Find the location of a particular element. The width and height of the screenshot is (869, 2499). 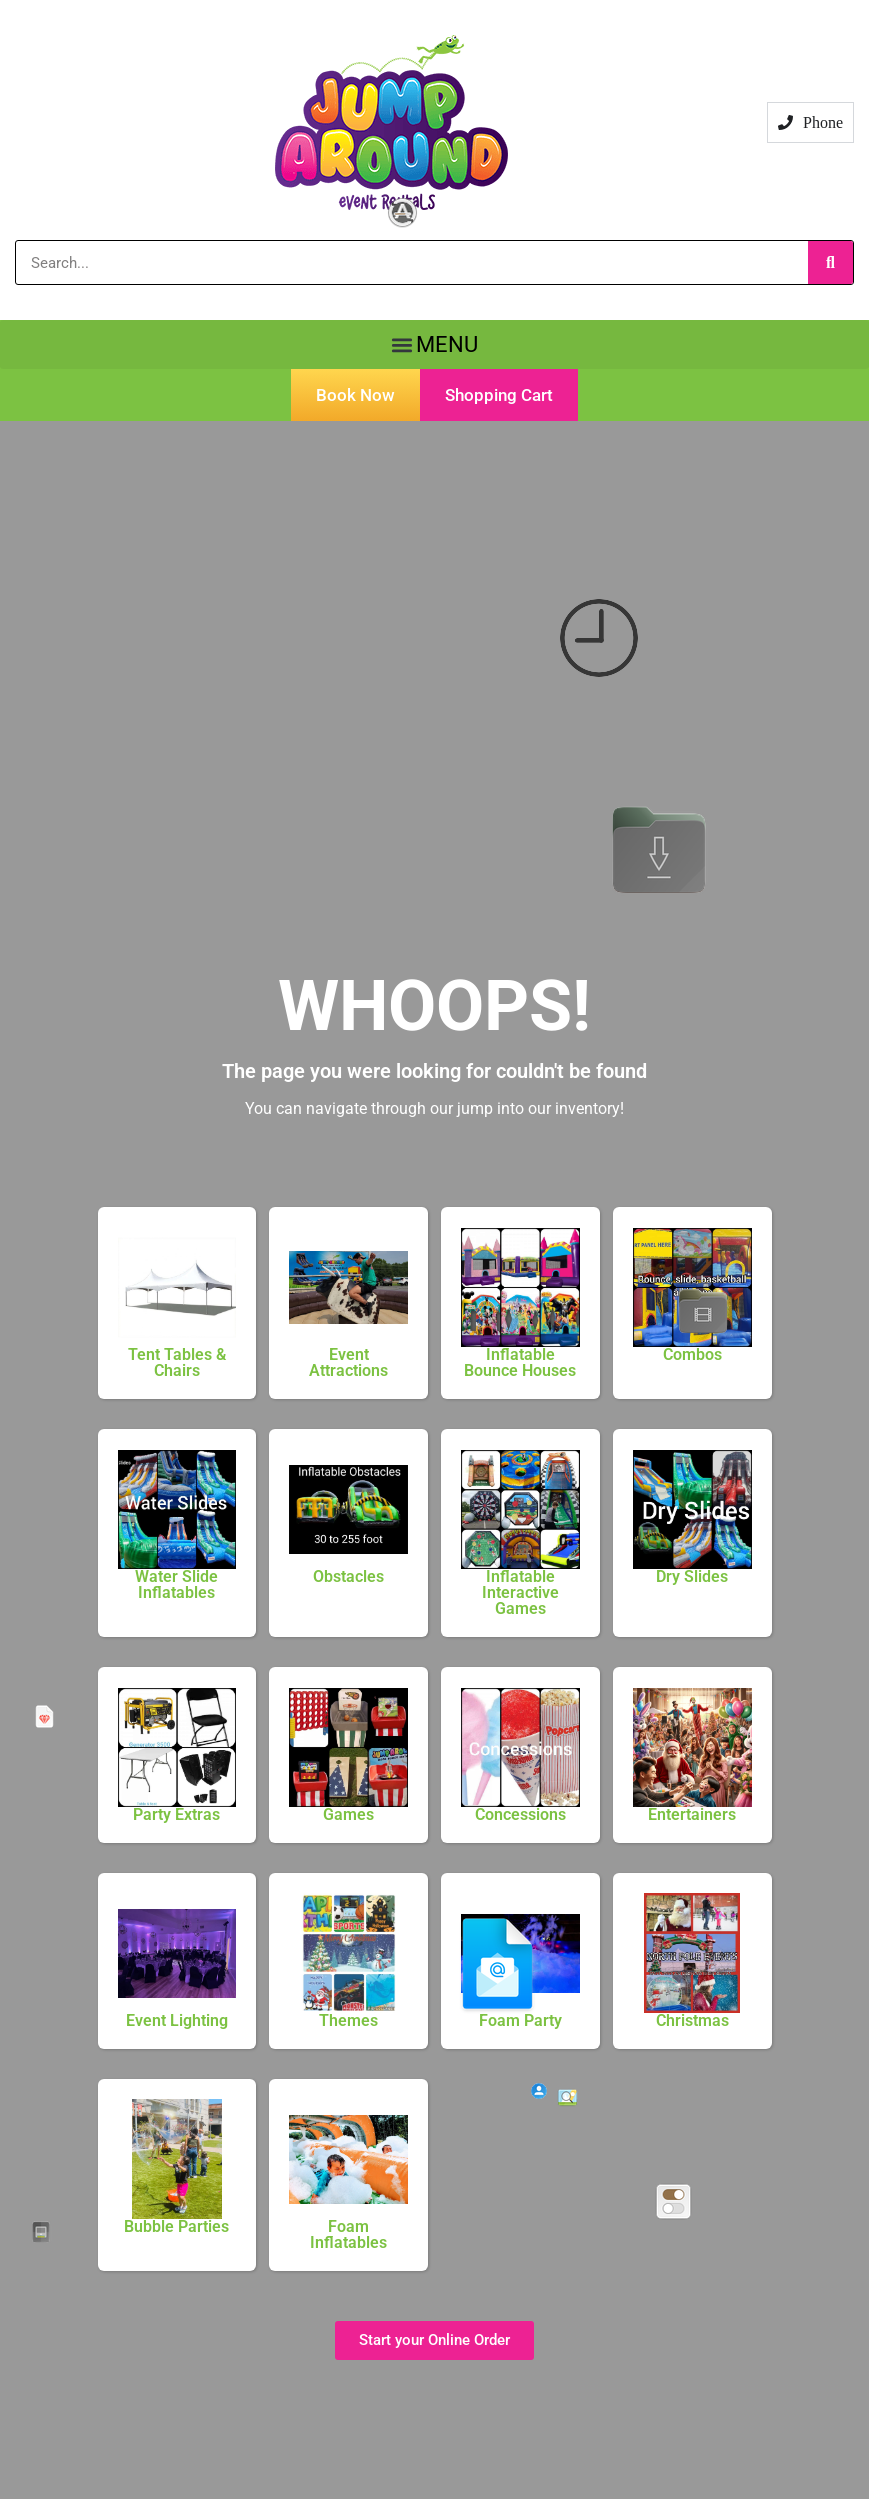

open downloads folder is located at coordinates (659, 850).